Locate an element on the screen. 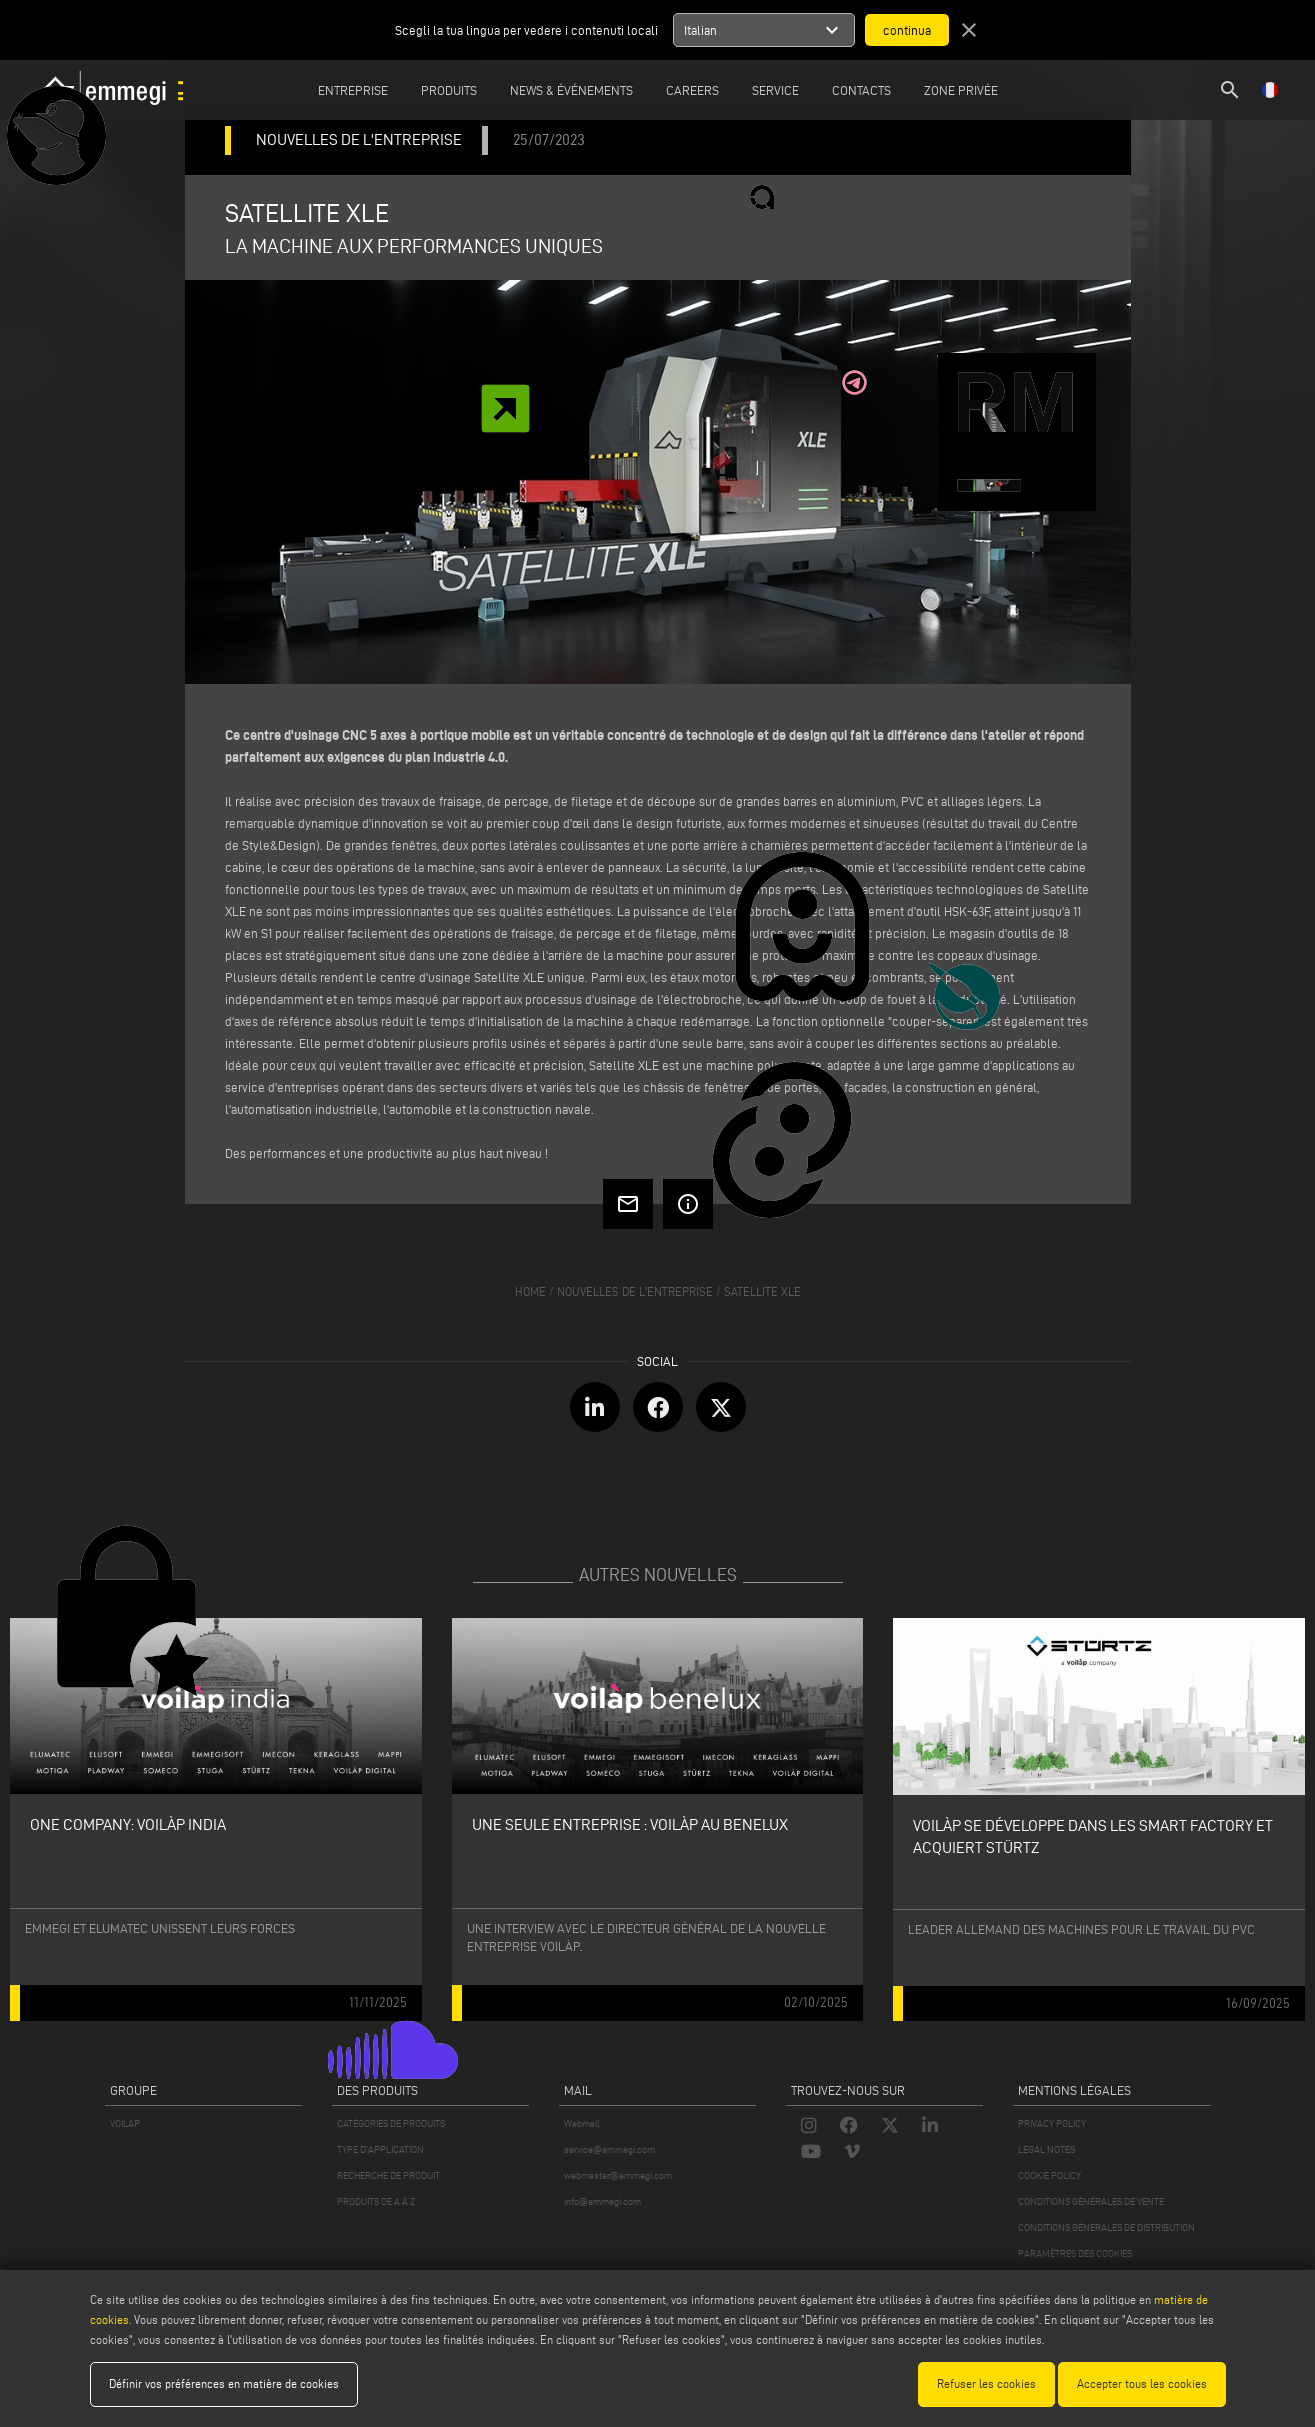 The width and height of the screenshot is (1315, 2427). open krita digital painting application is located at coordinates (964, 996).